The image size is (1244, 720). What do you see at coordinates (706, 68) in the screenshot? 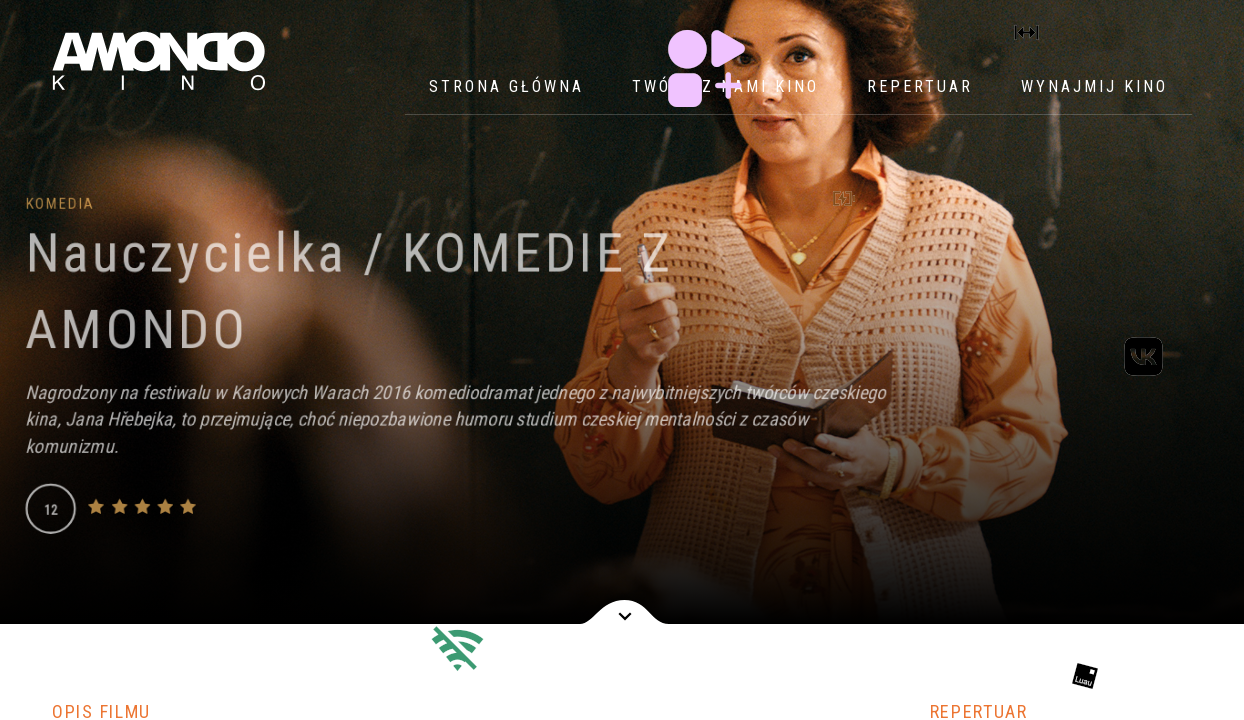
I see `open the flathub app store` at bounding box center [706, 68].